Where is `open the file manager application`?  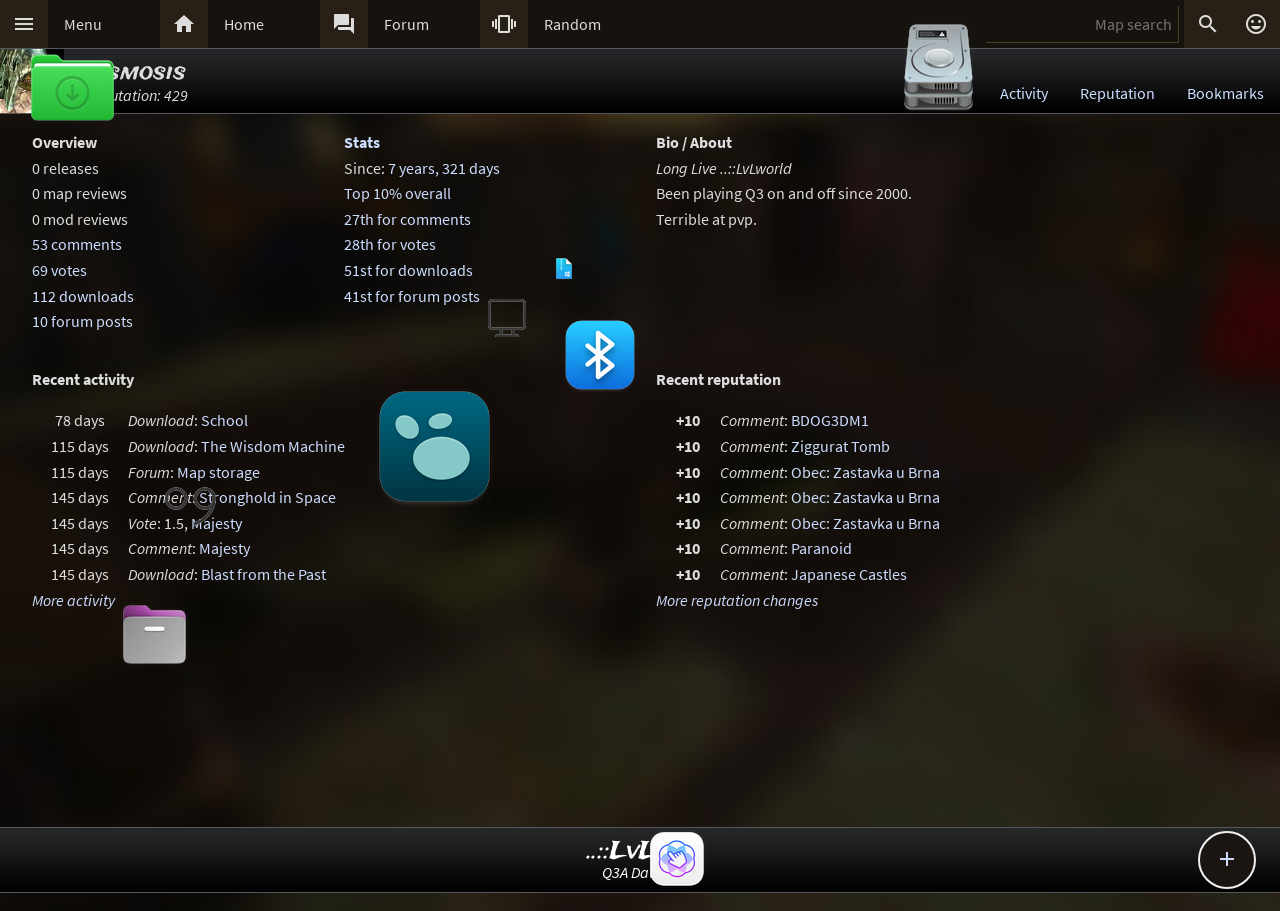
open the file manager application is located at coordinates (154, 634).